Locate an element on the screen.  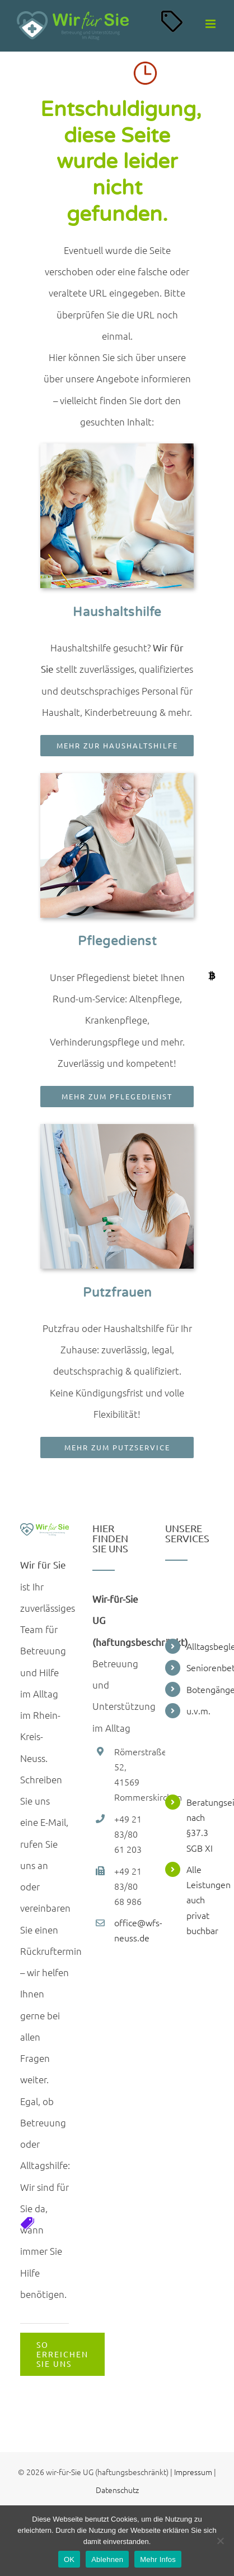
view or manage tags is located at coordinates (27, 2223).